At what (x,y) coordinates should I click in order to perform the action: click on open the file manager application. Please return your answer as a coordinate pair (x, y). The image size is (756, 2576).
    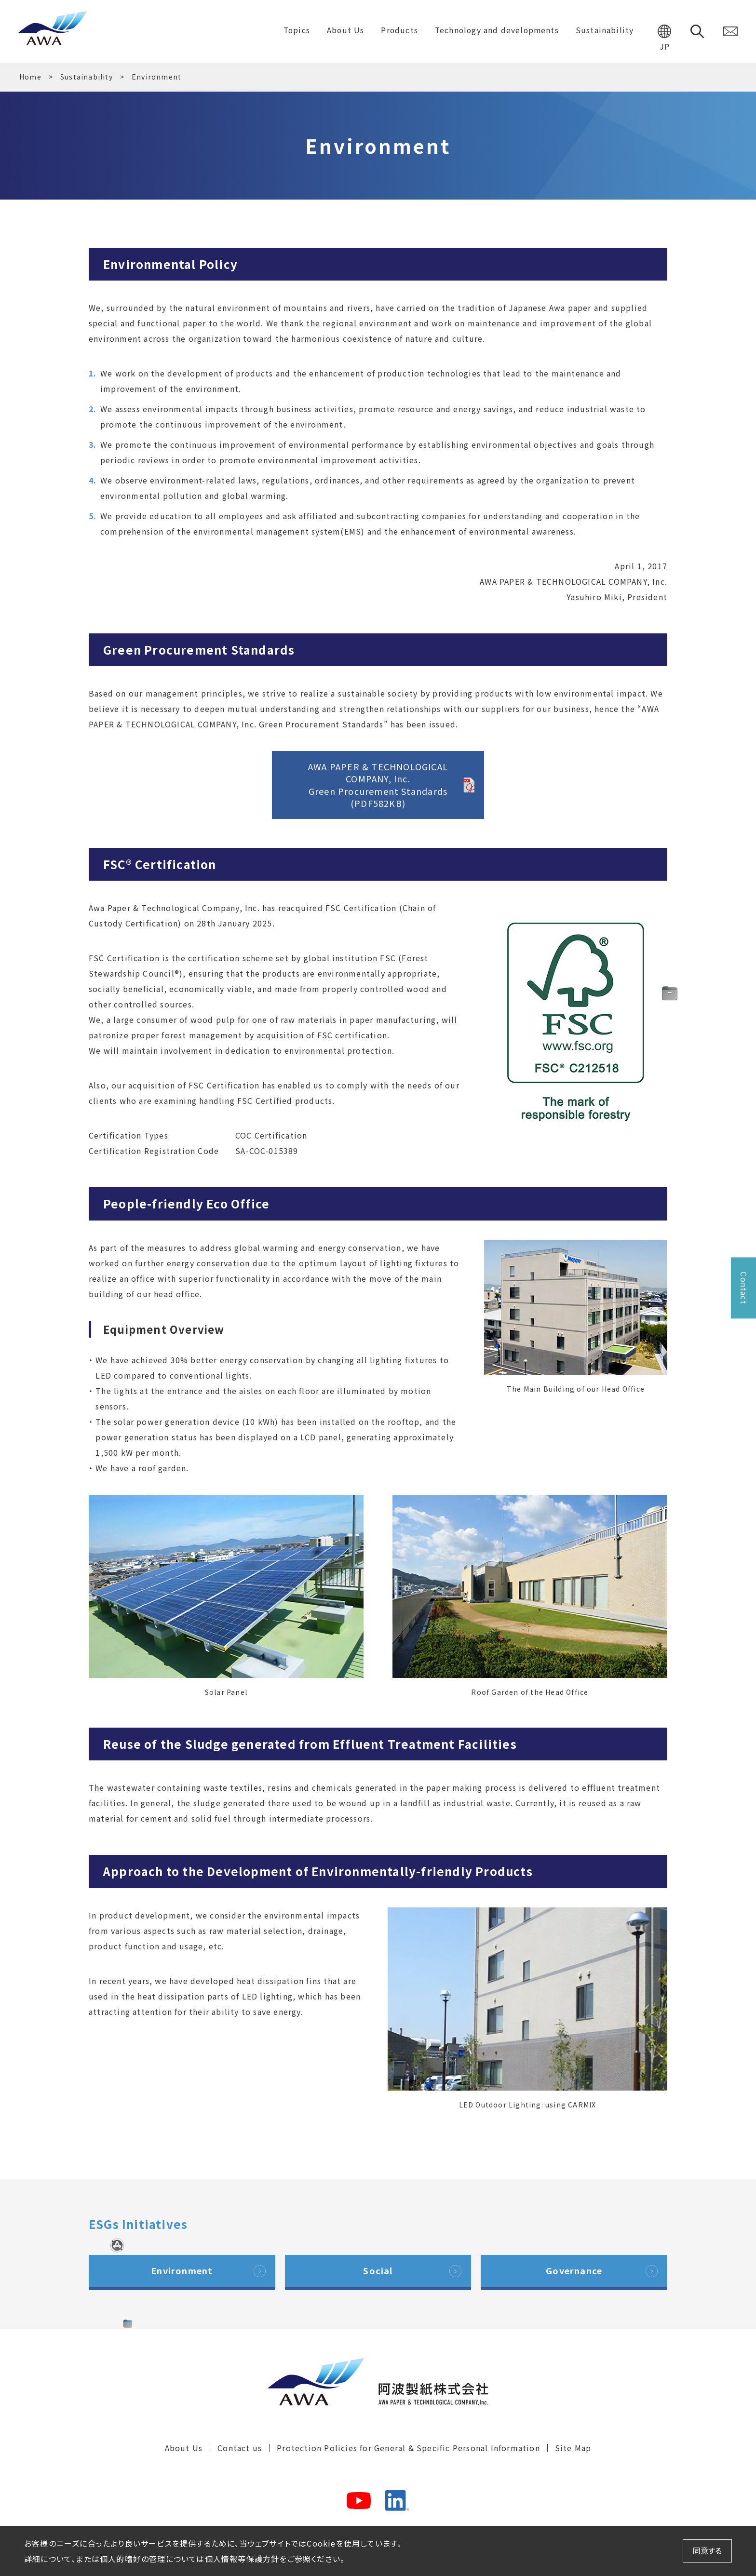
    Looking at the image, I should click on (128, 2323).